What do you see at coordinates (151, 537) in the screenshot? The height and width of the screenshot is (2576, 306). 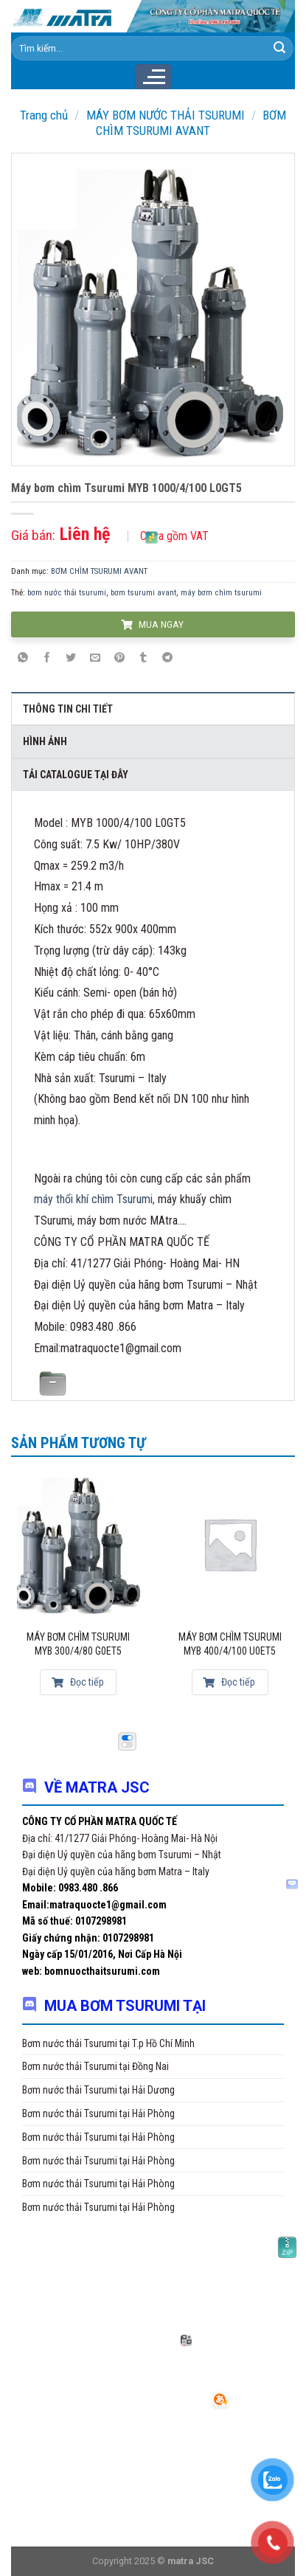 I see `launch quadrapassel tetris-style puzzle game` at bounding box center [151, 537].